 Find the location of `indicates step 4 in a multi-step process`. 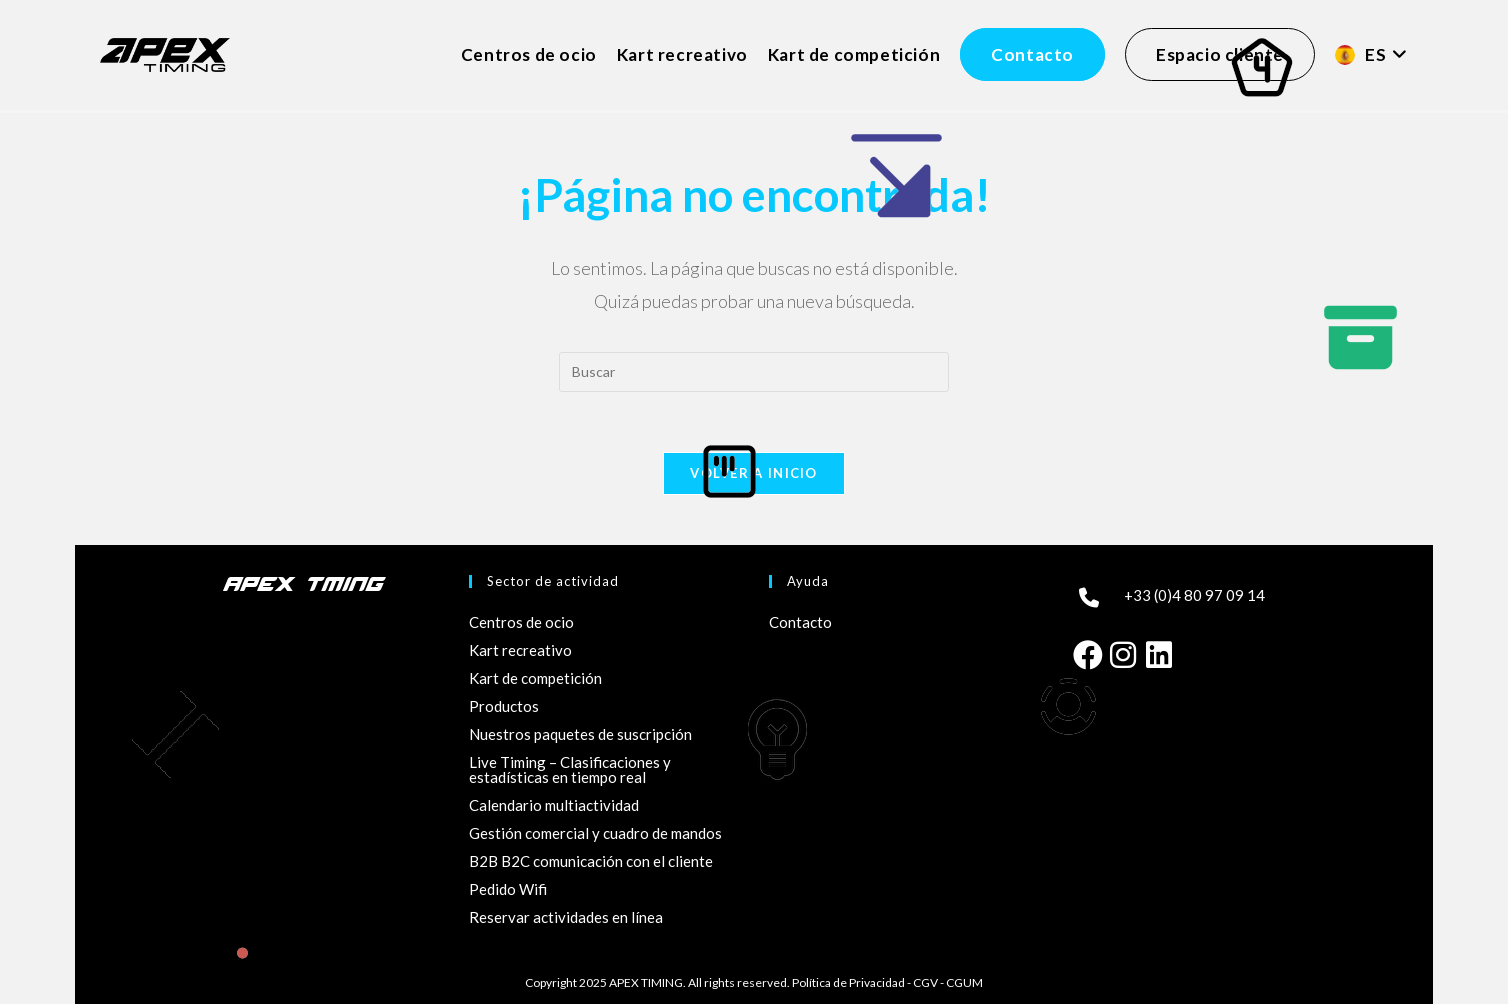

indicates step 4 in a multi-step process is located at coordinates (1262, 69).